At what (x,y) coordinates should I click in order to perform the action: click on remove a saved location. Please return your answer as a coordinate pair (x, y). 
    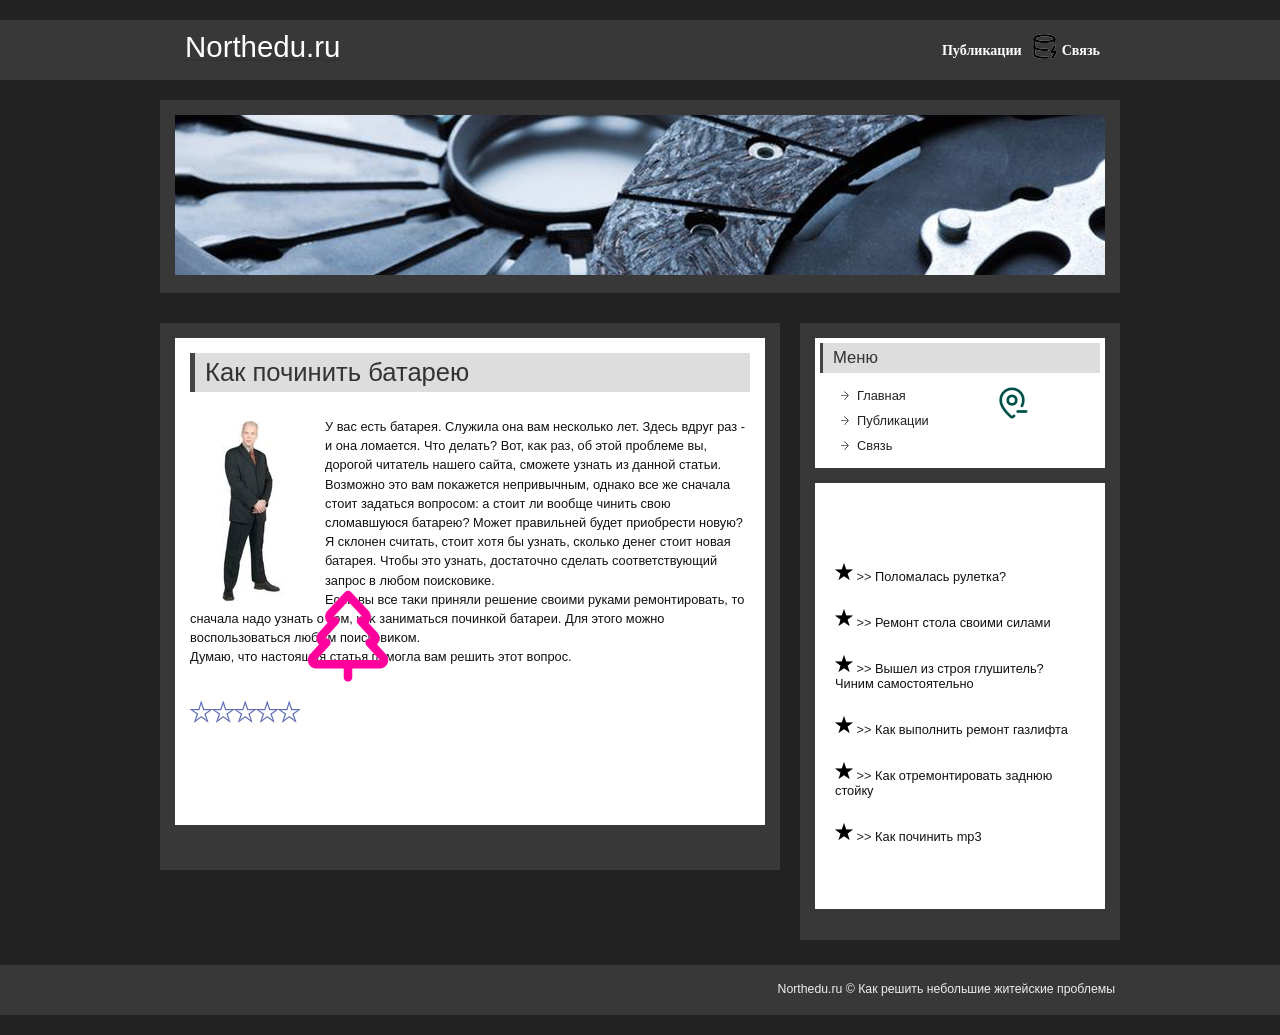
    Looking at the image, I should click on (1012, 403).